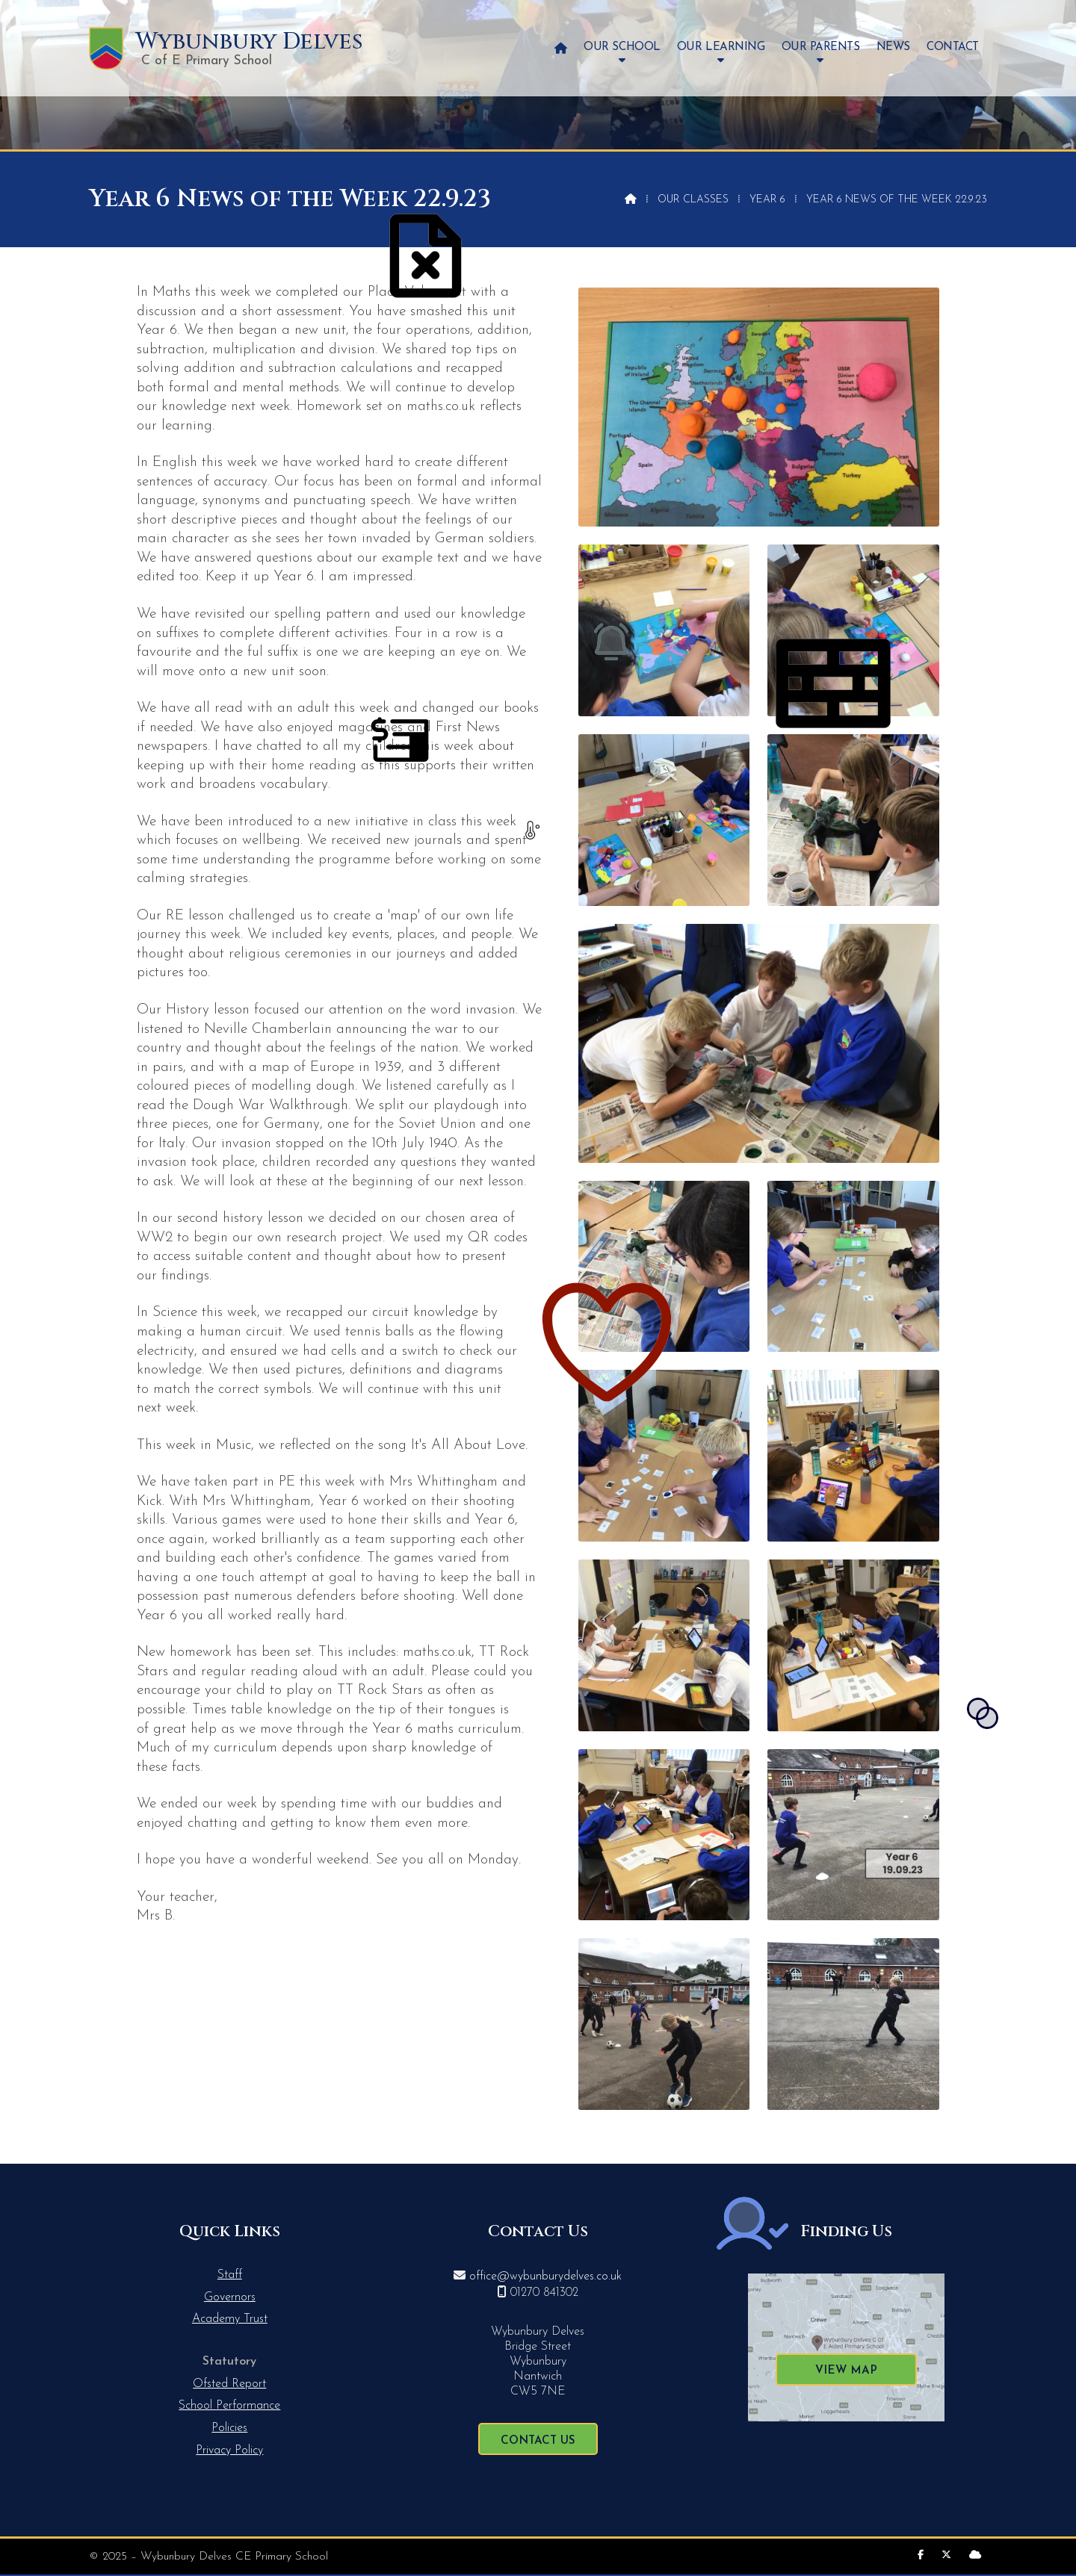 The width and height of the screenshot is (1076, 2576). I want to click on delete or remove a file, so click(425, 255).